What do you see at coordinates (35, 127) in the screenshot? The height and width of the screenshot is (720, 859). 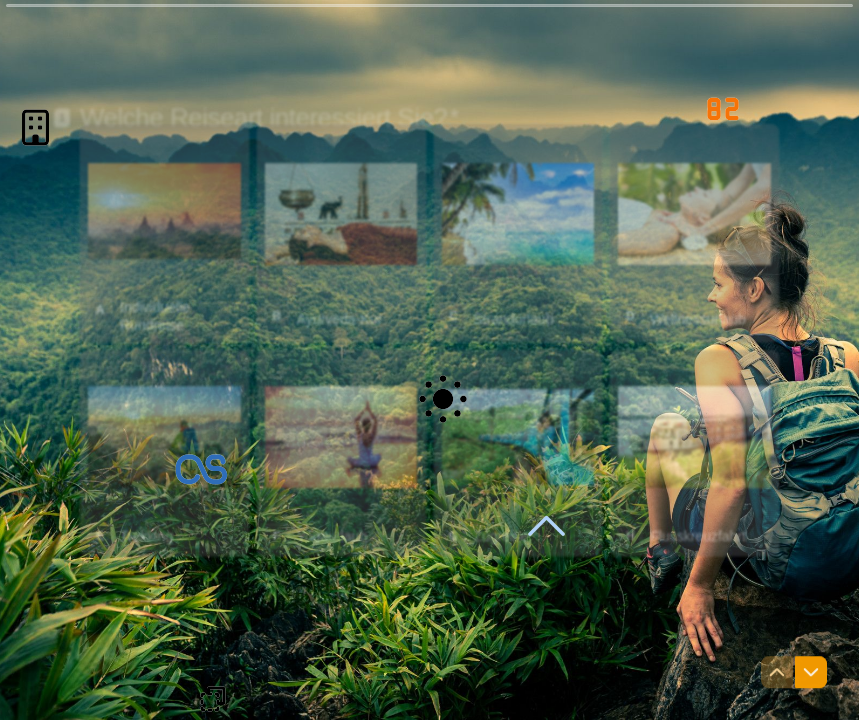 I see `view building or office location` at bounding box center [35, 127].